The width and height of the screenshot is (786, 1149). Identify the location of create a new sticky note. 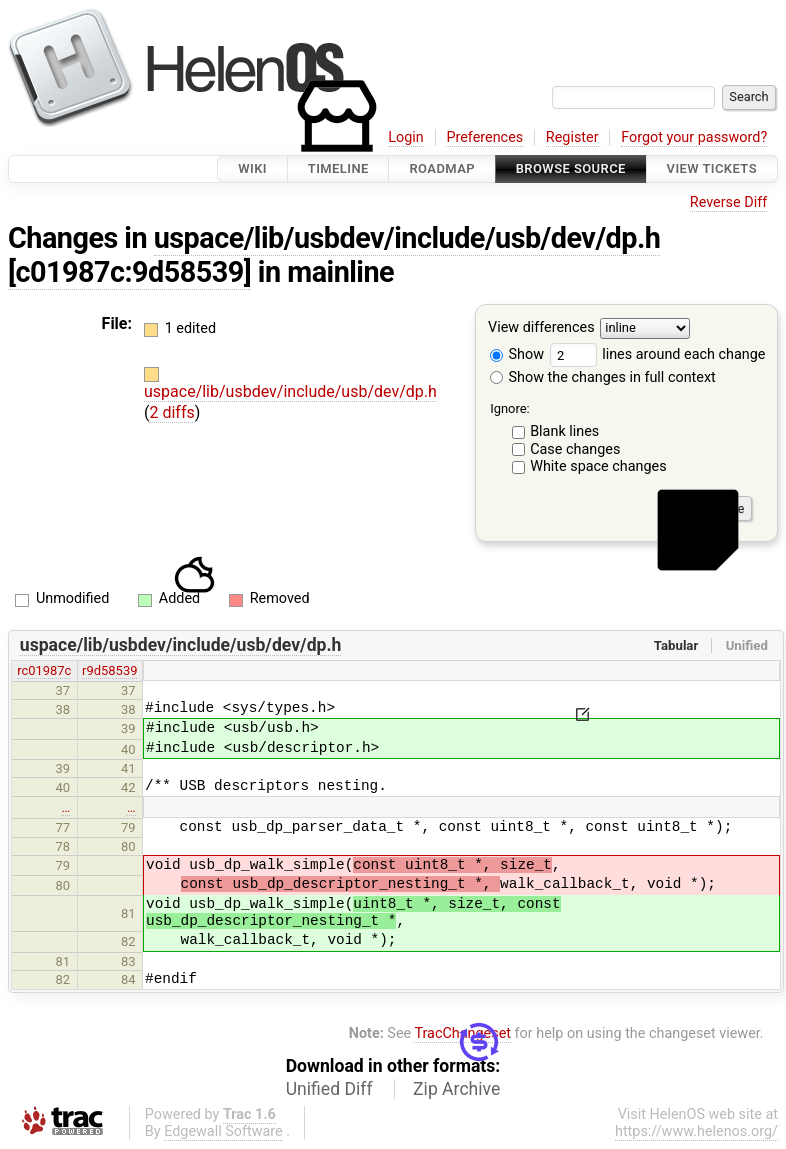
(698, 530).